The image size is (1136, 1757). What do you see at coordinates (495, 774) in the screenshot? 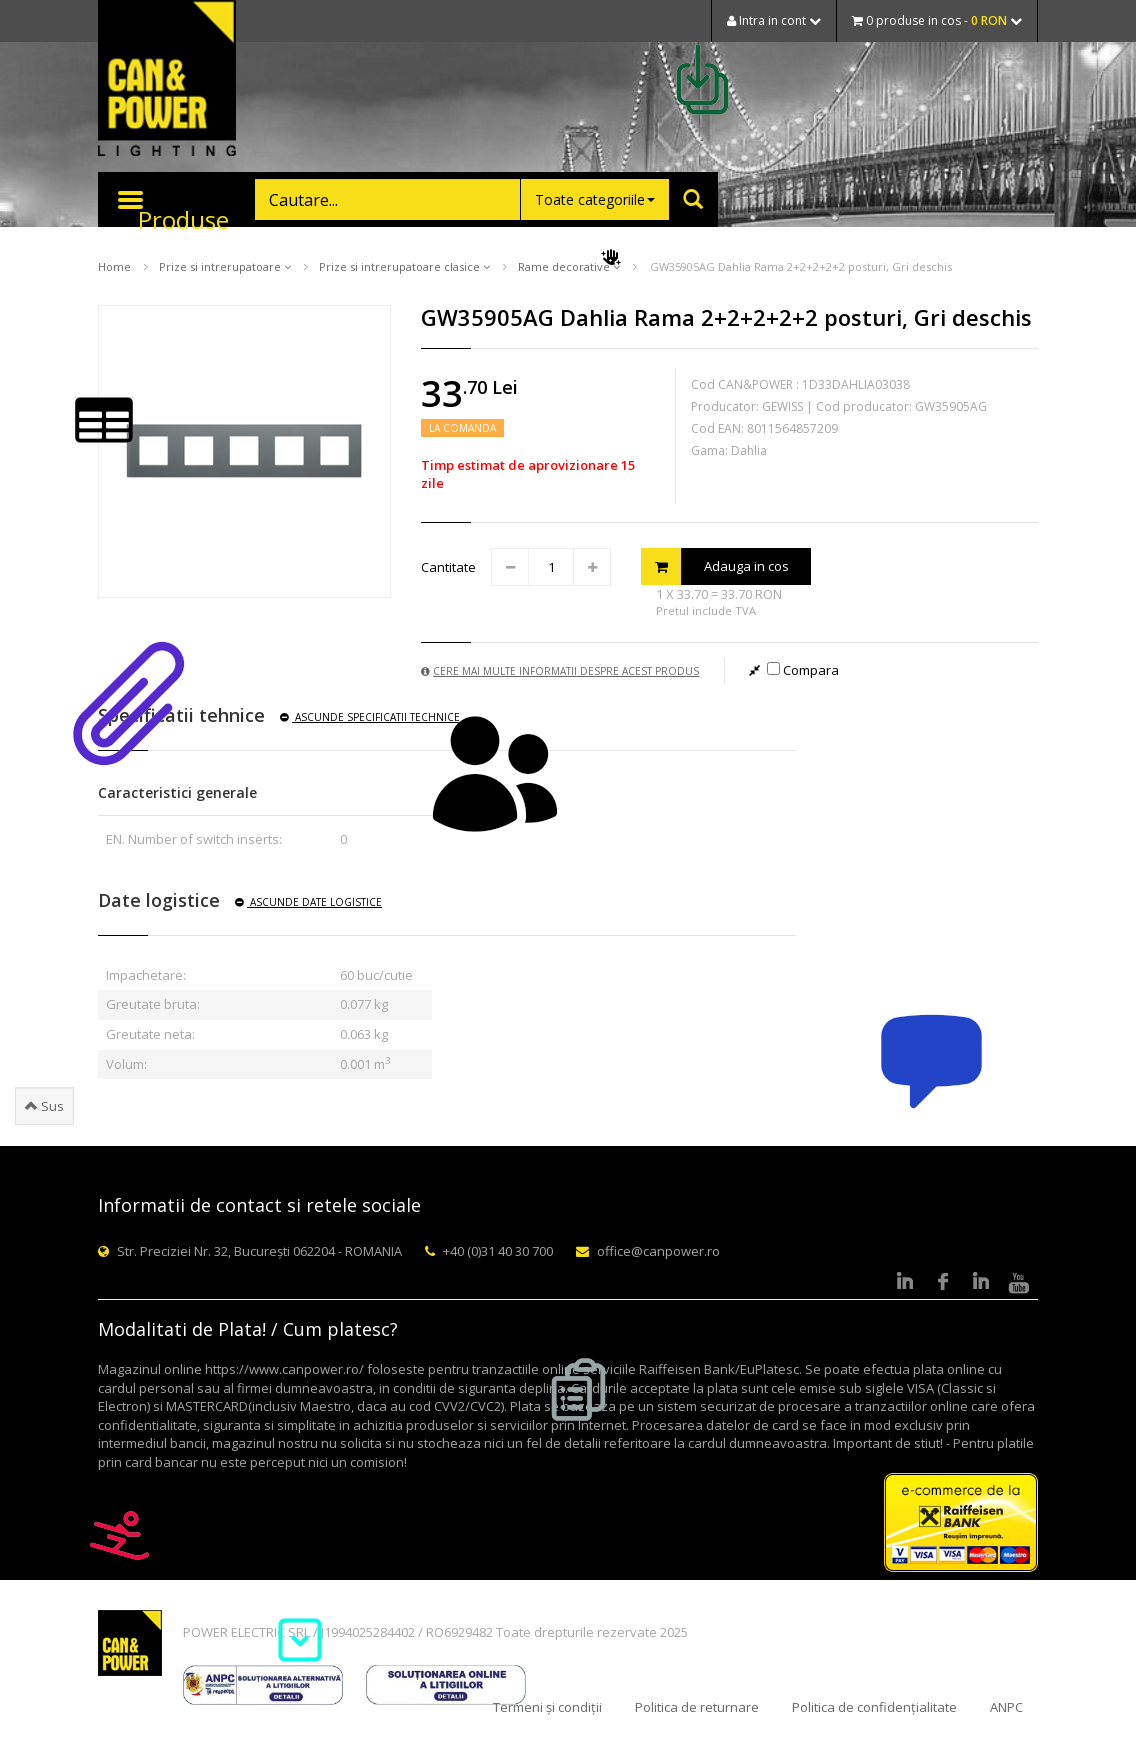
I see `view all users or team members` at bounding box center [495, 774].